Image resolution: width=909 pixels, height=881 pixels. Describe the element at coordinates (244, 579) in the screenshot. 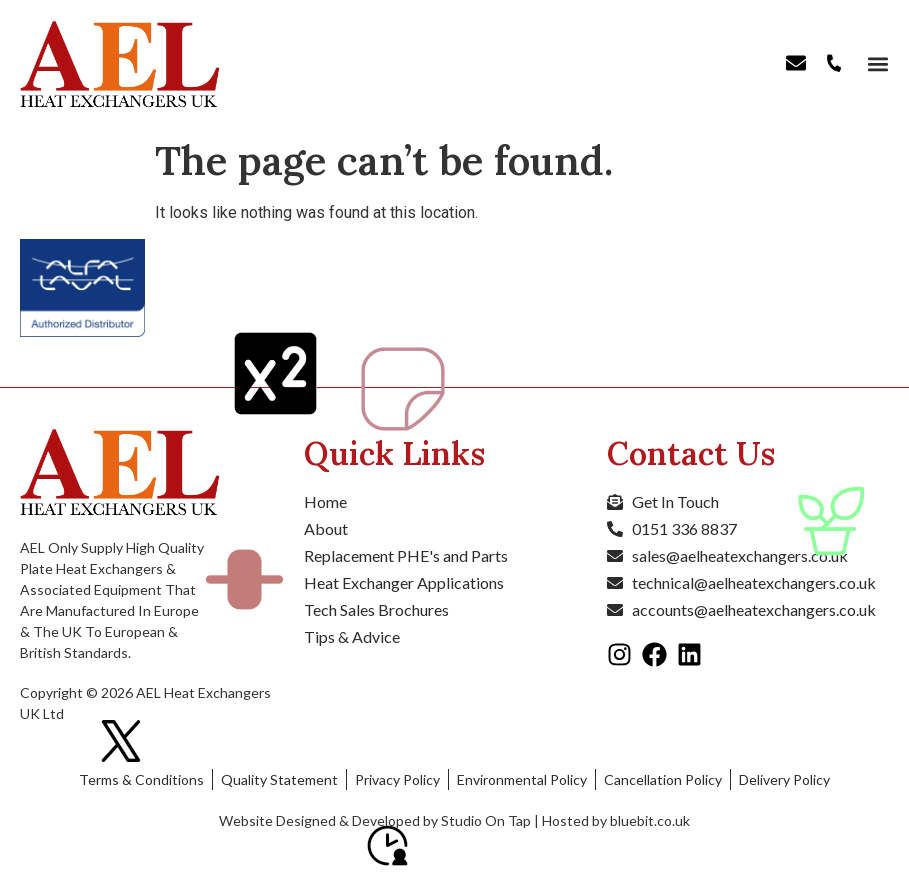

I see `align selected element to vertical center` at that location.